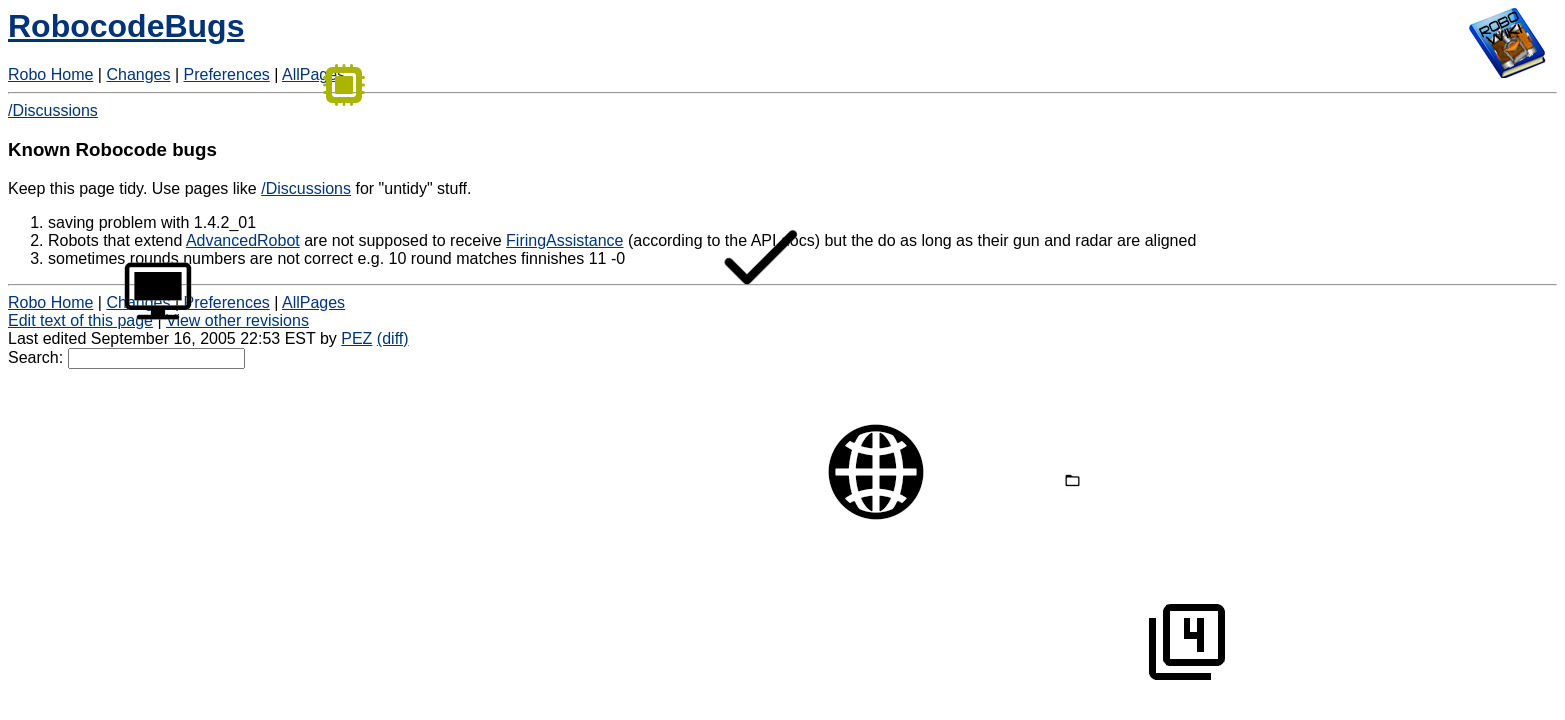 The width and height of the screenshot is (1565, 720). I want to click on view hardware or processor information, so click(344, 85).